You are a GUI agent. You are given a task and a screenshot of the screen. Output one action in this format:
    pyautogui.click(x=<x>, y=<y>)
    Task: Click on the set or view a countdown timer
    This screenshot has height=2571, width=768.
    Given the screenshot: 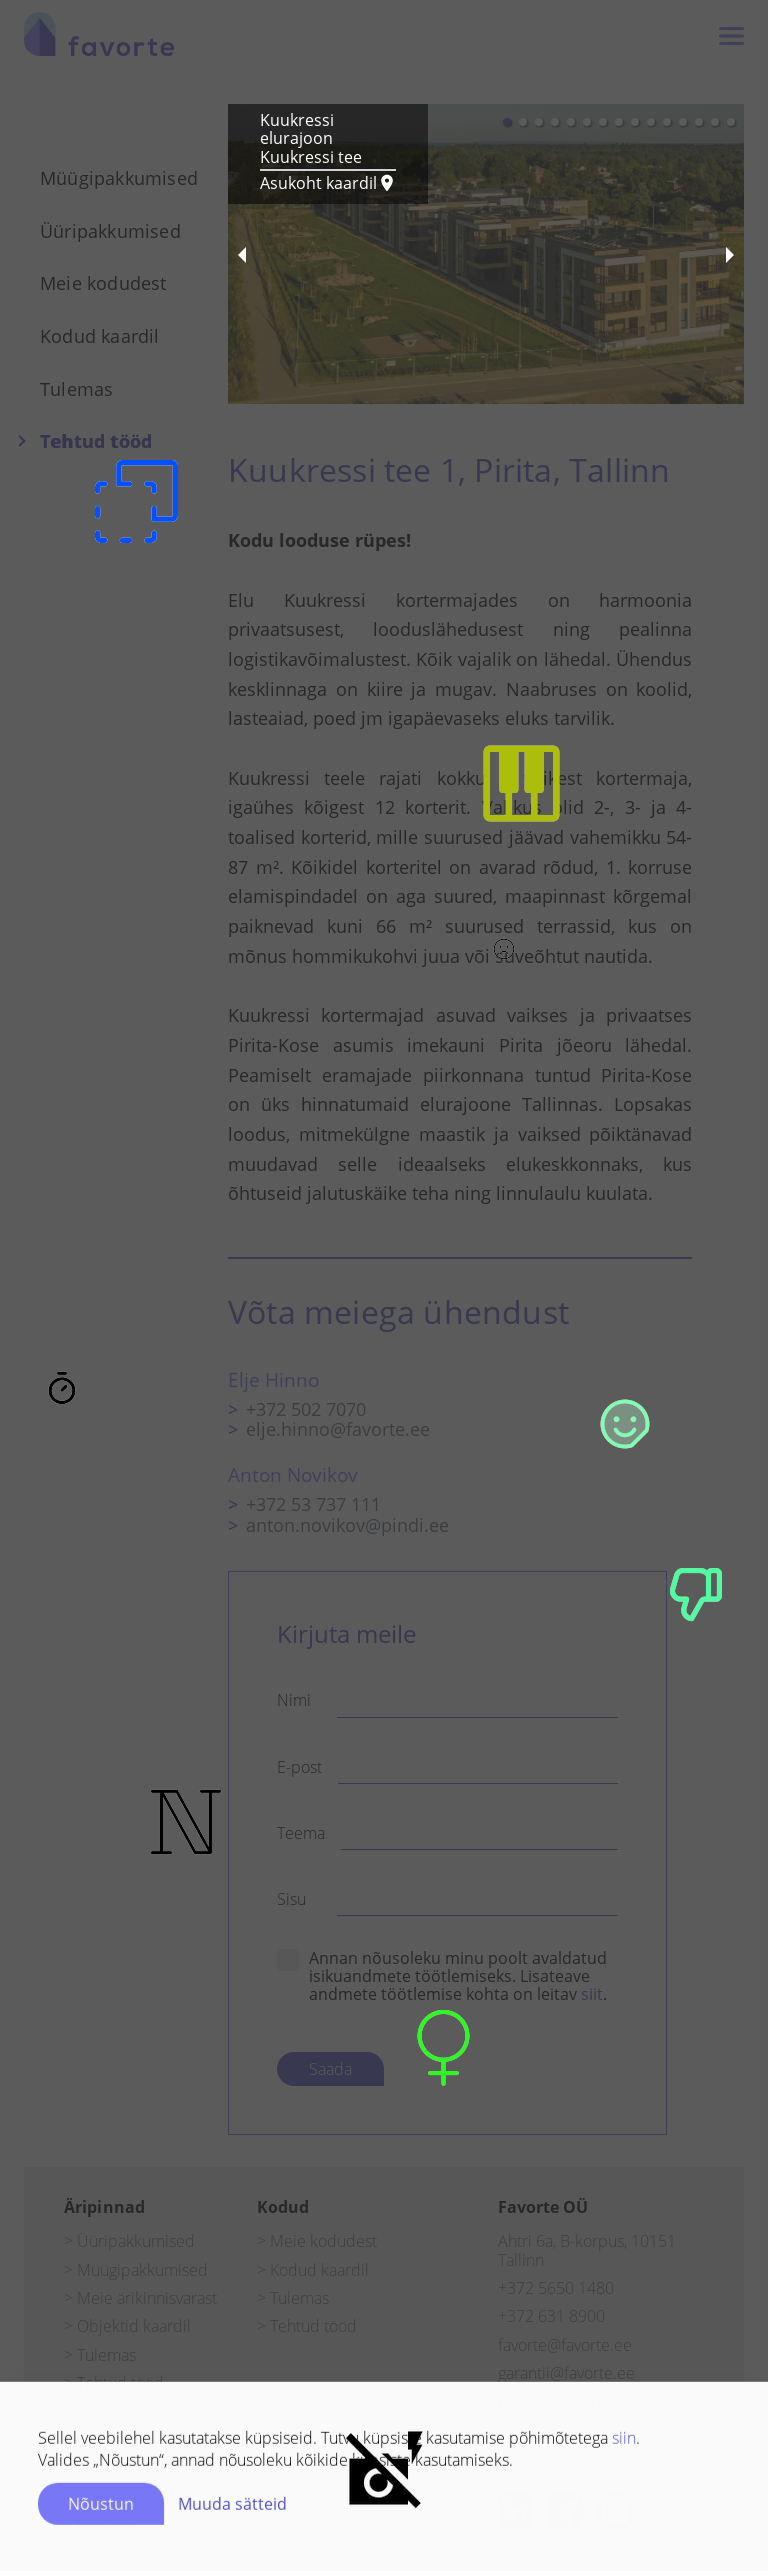 What is the action you would take?
    pyautogui.click(x=62, y=1389)
    